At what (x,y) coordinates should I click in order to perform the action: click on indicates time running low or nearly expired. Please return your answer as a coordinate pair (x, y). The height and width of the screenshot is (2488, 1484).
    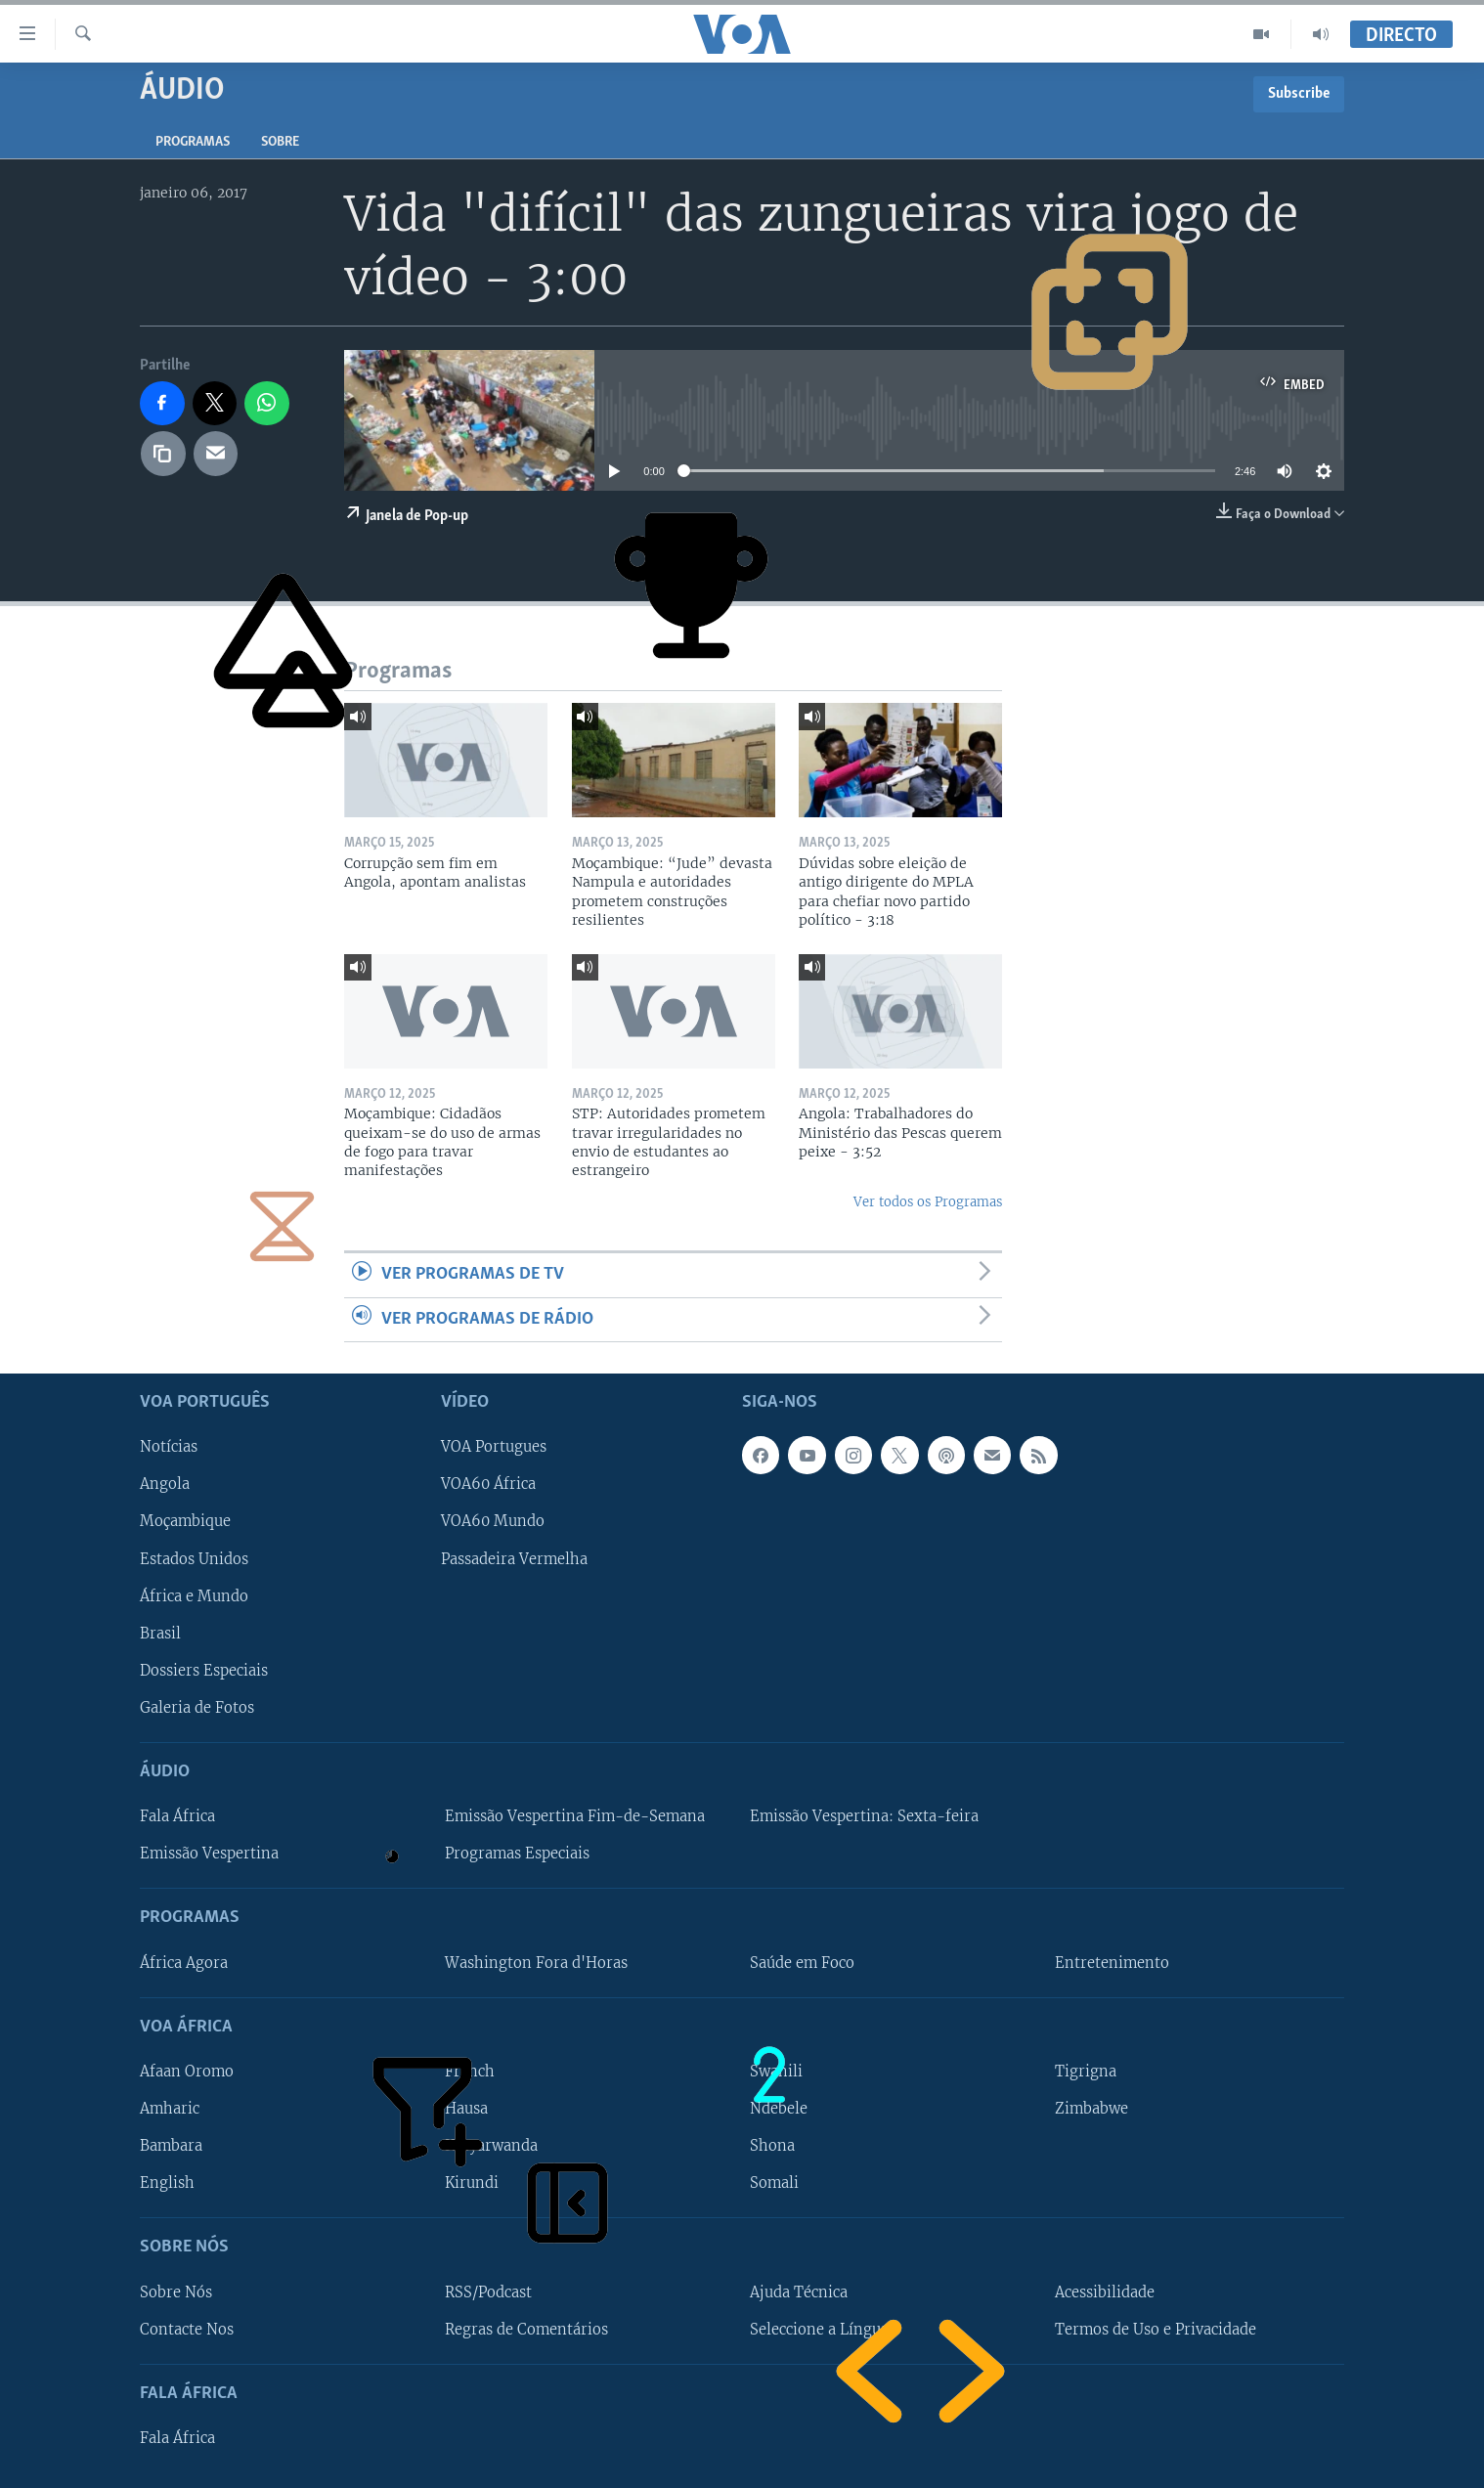
    Looking at the image, I should click on (282, 1226).